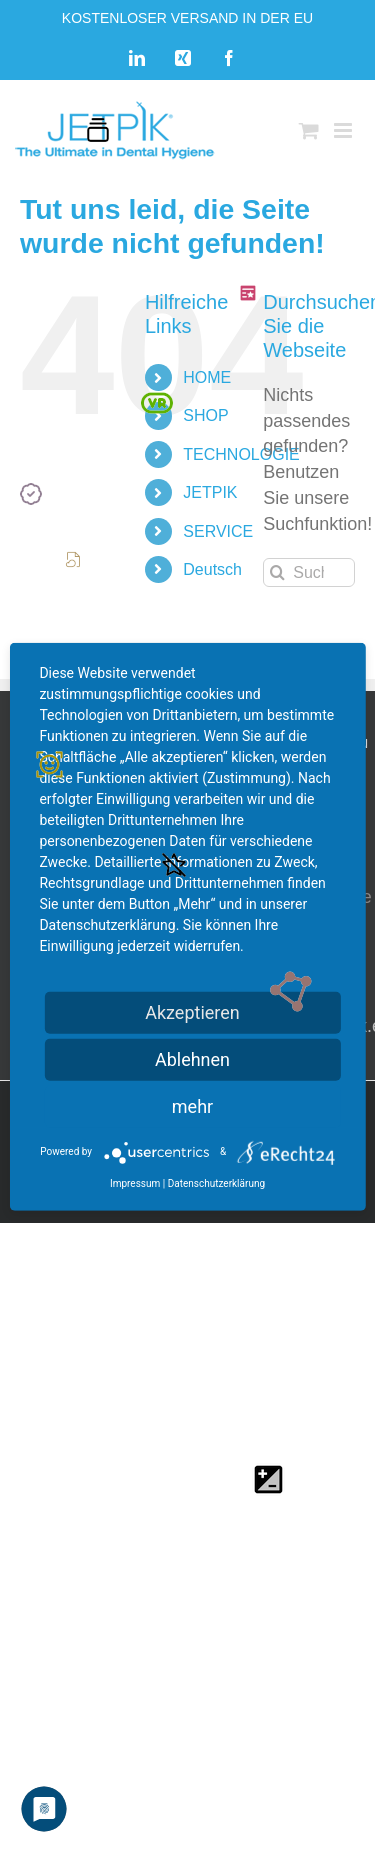 This screenshot has height=1853, width=375. I want to click on indicates a verified account or profile, so click(31, 494).